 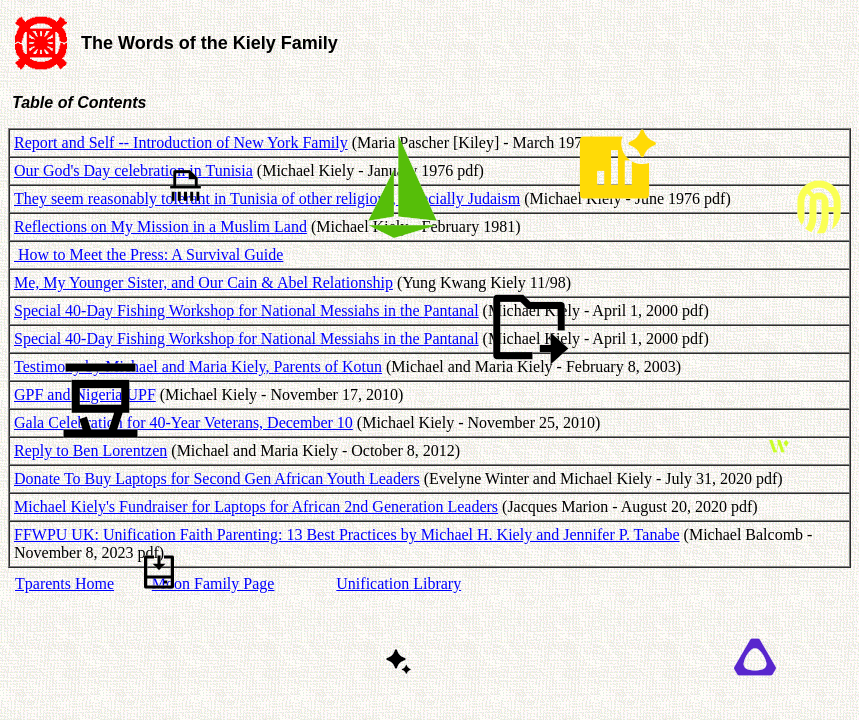 I want to click on istio service mesh logo, so click(x=402, y=186).